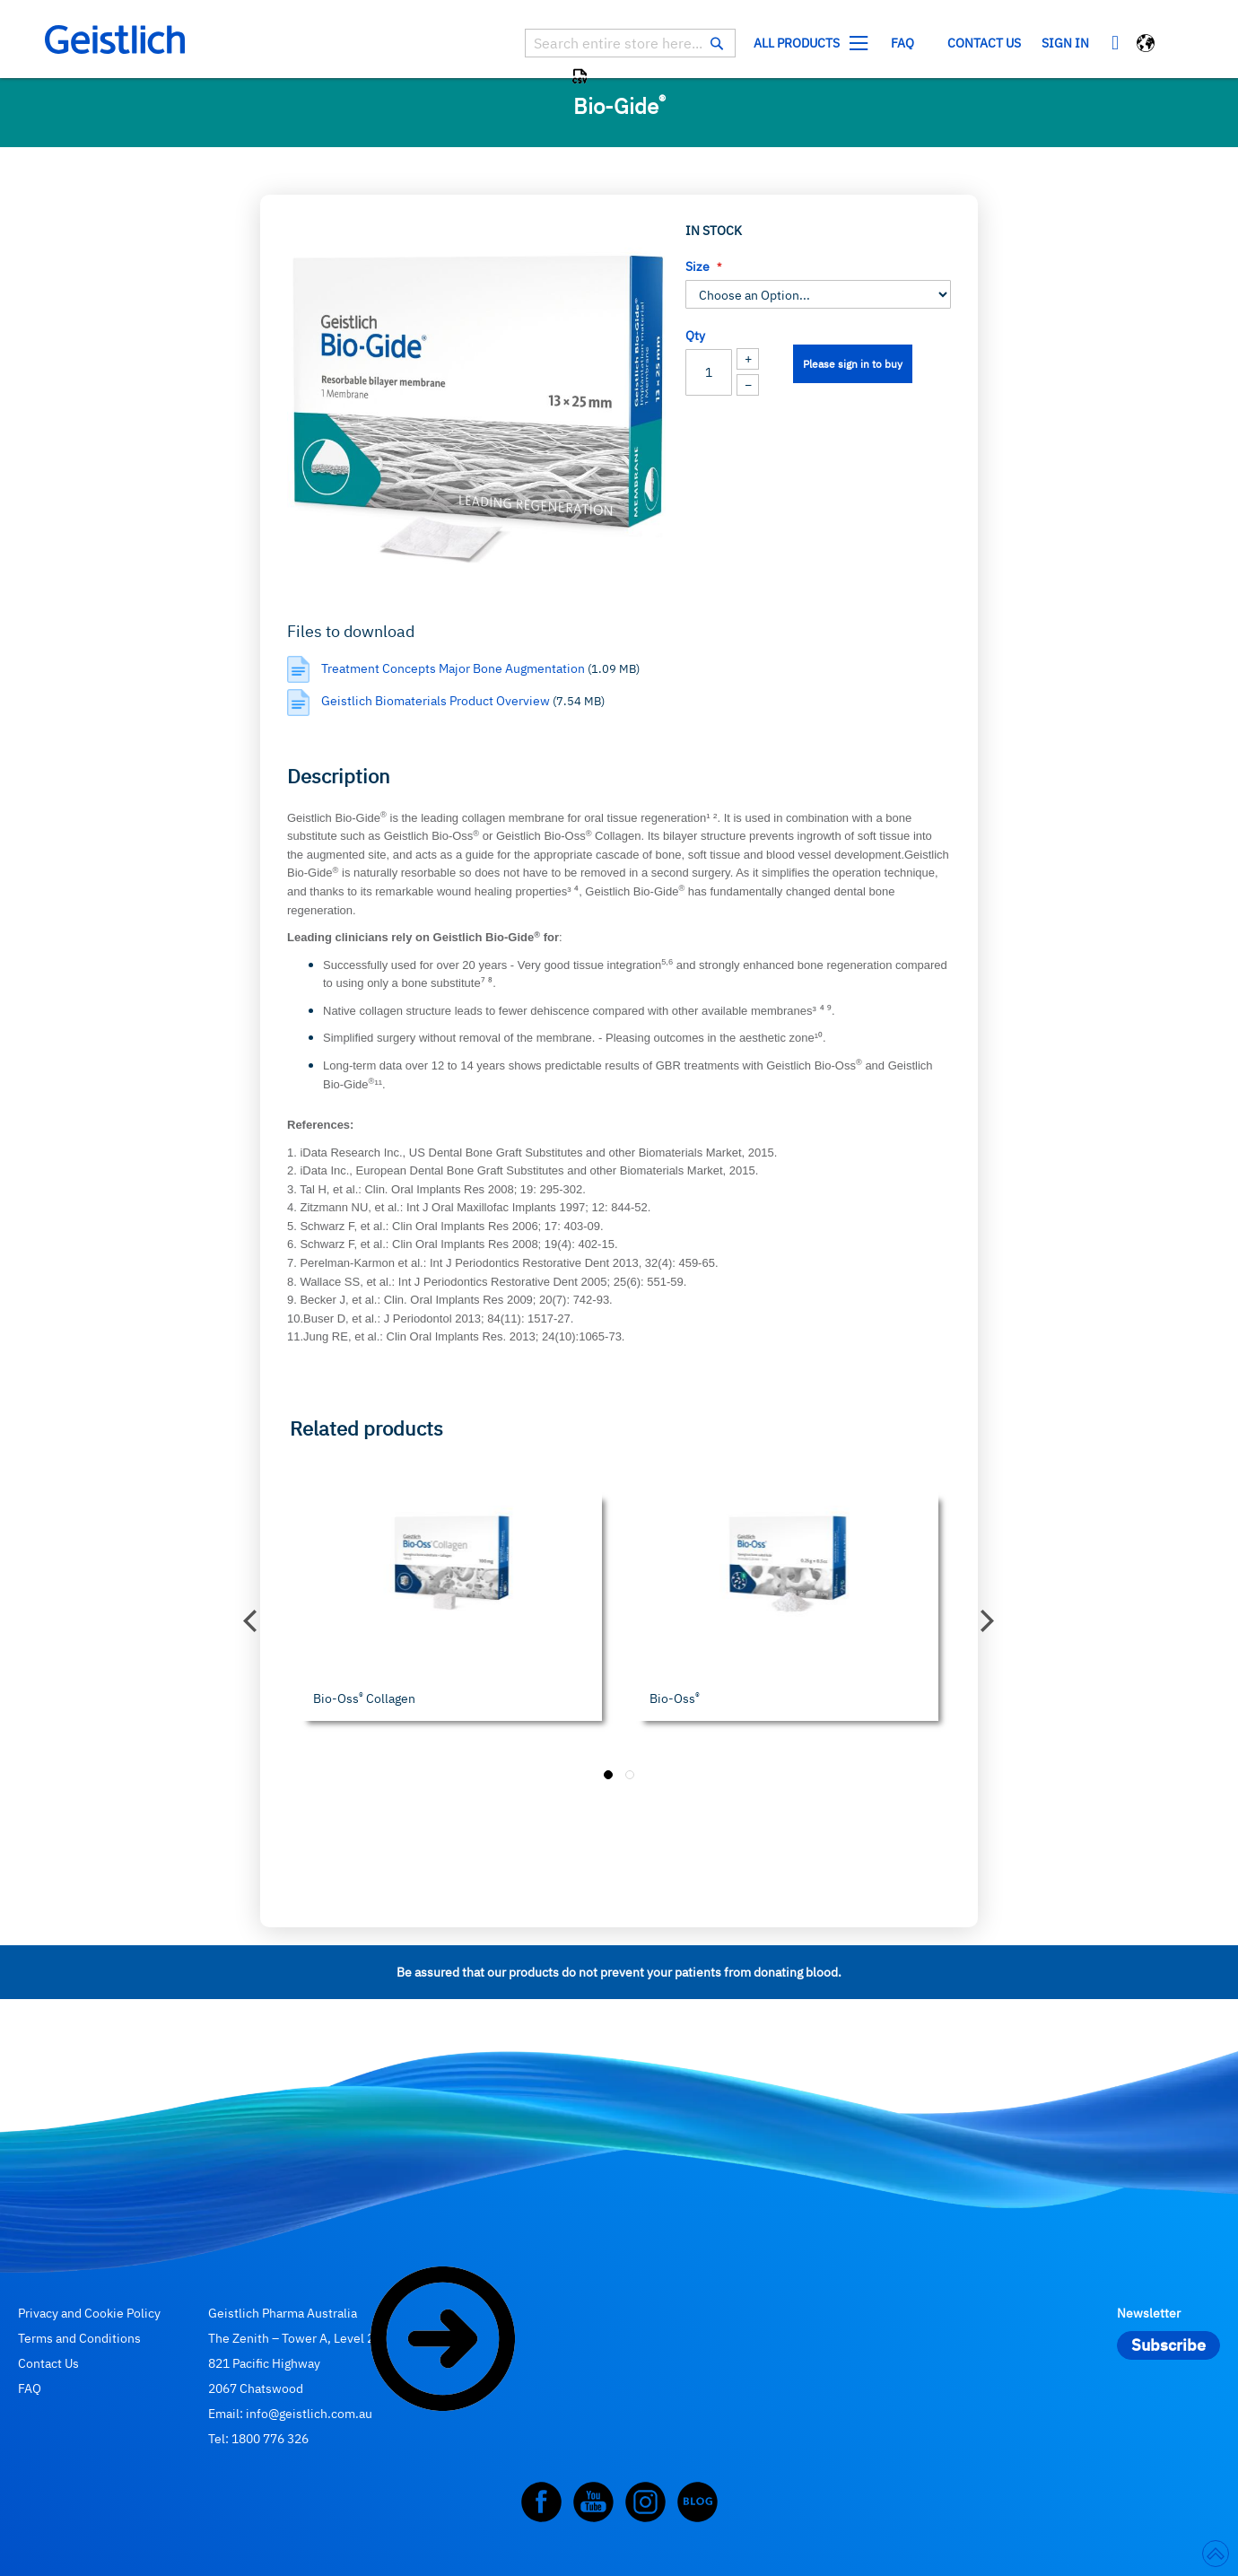  Describe the element at coordinates (442, 2338) in the screenshot. I see `go to next step or screen` at that location.